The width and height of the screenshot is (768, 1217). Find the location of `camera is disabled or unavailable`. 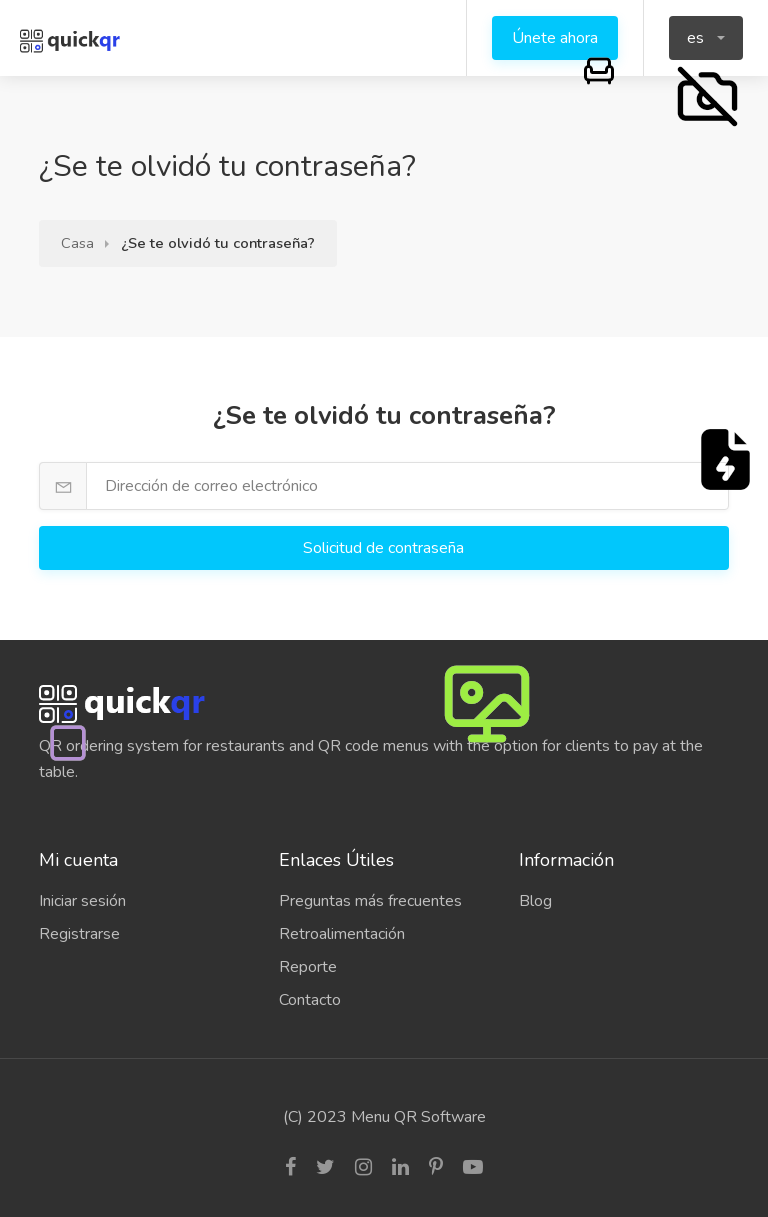

camera is disabled or unavailable is located at coordinates (707, 96).